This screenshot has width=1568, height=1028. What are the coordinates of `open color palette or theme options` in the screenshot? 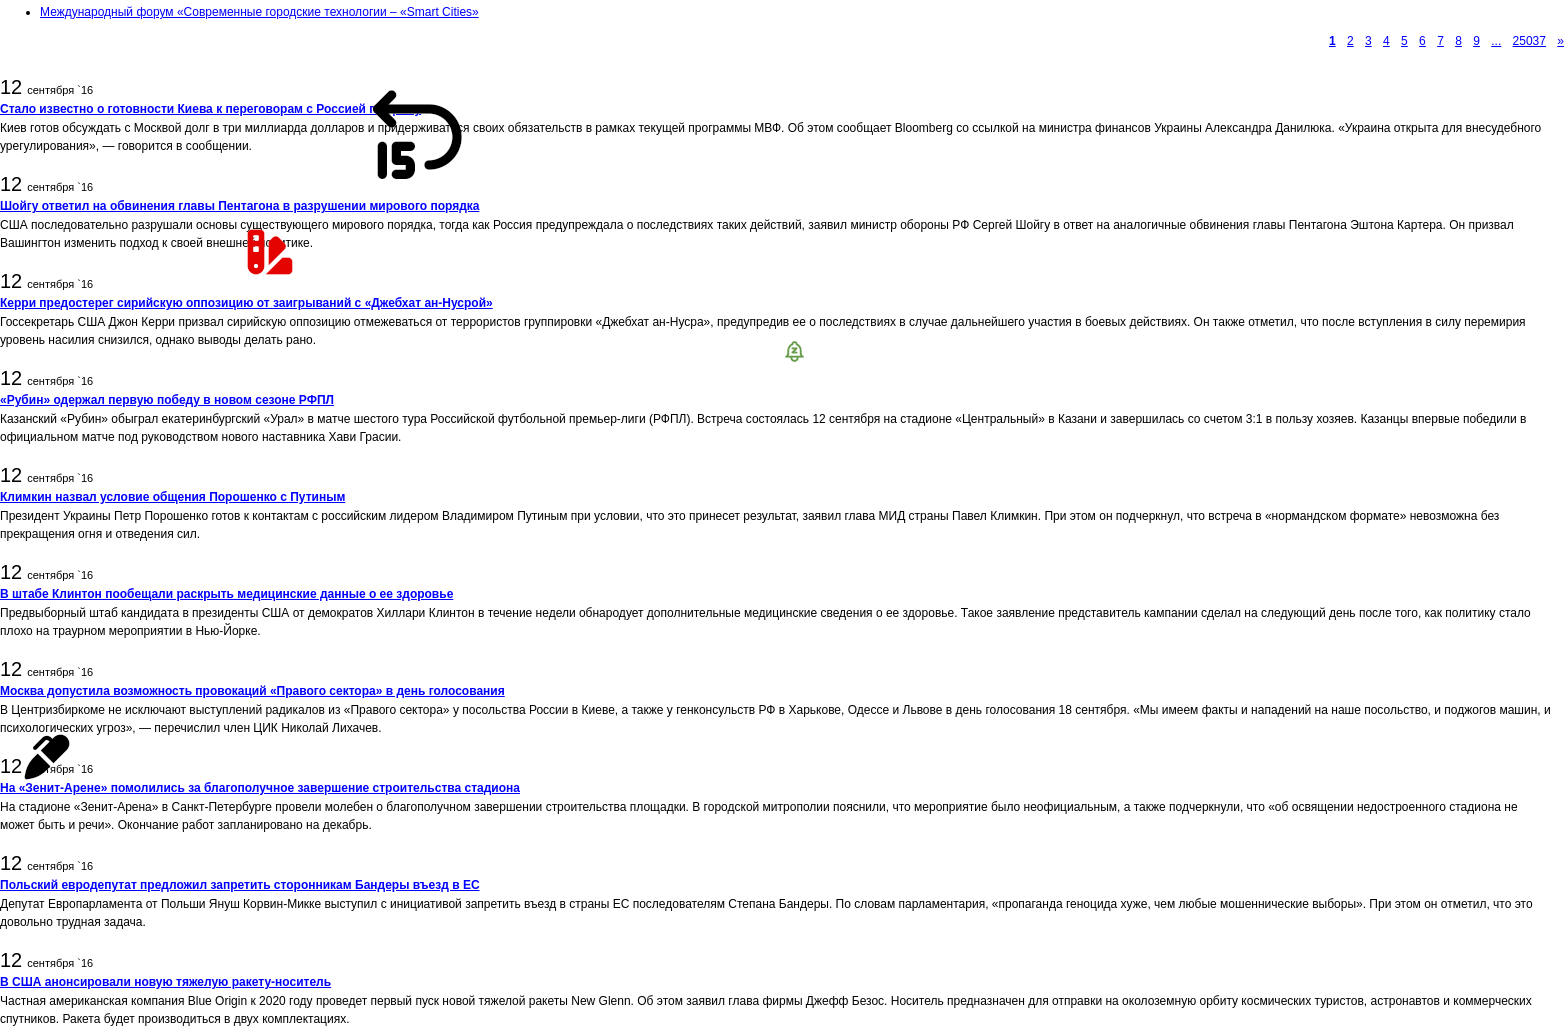 It's located at (270, 252).